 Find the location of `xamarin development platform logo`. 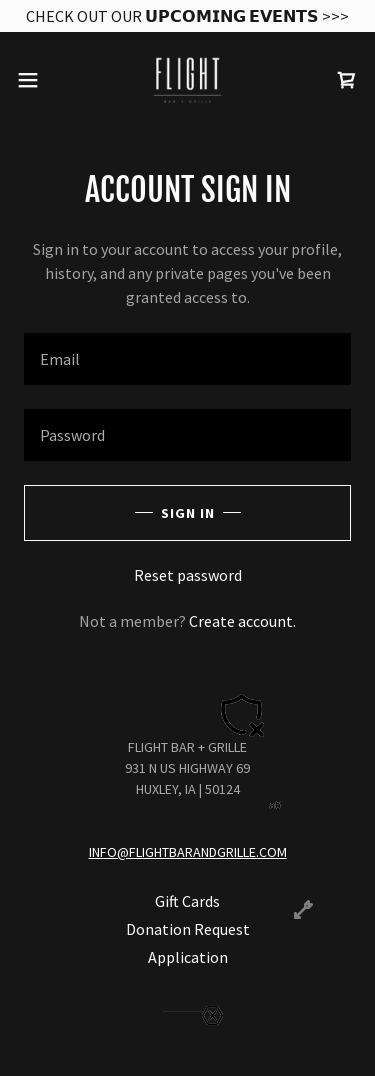

xamarin development platform logo is located at coordinates (212, 1015).